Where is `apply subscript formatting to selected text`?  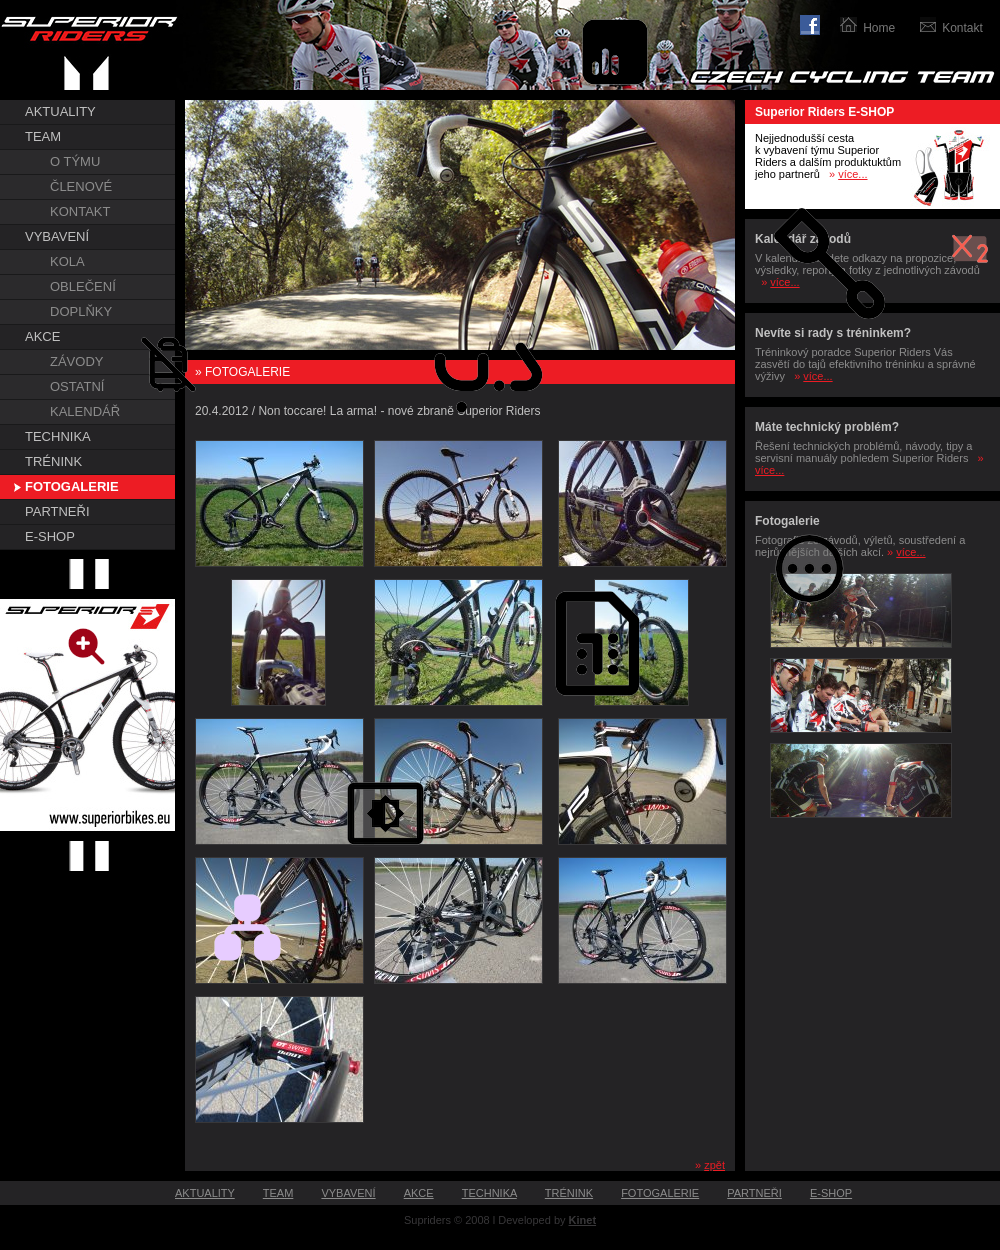 apply subscript formatting to selected text is located at coordinates (968, 248).